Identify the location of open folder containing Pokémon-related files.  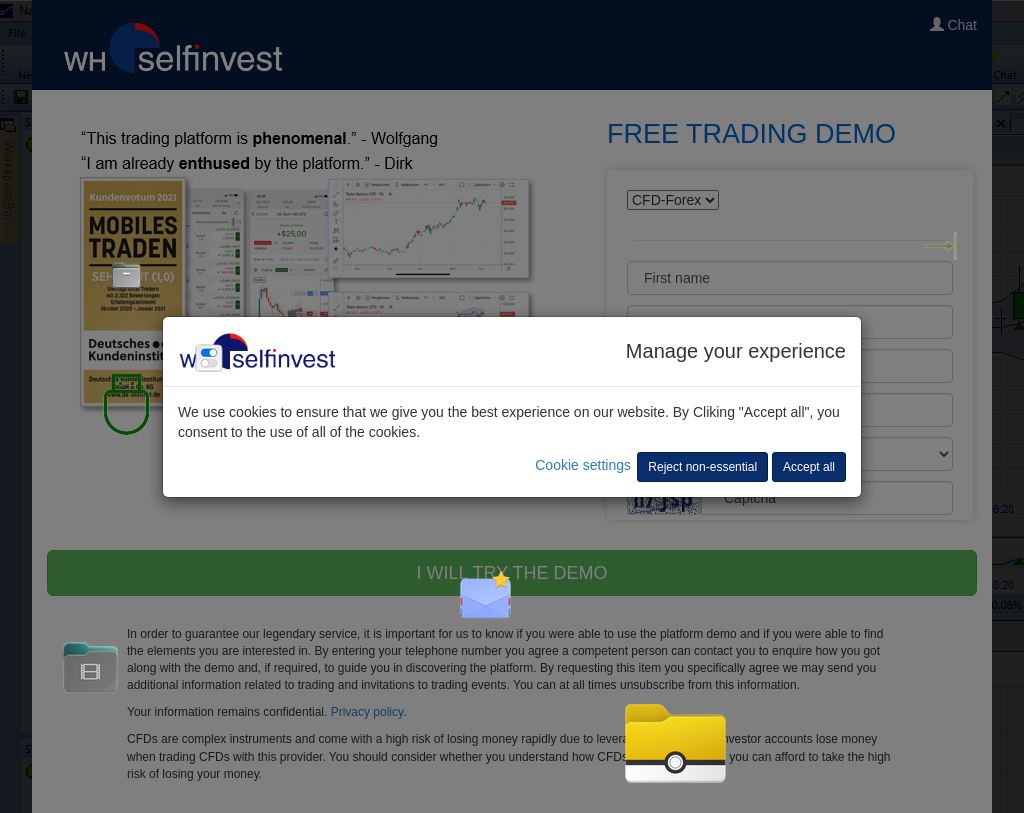
(675, 746).